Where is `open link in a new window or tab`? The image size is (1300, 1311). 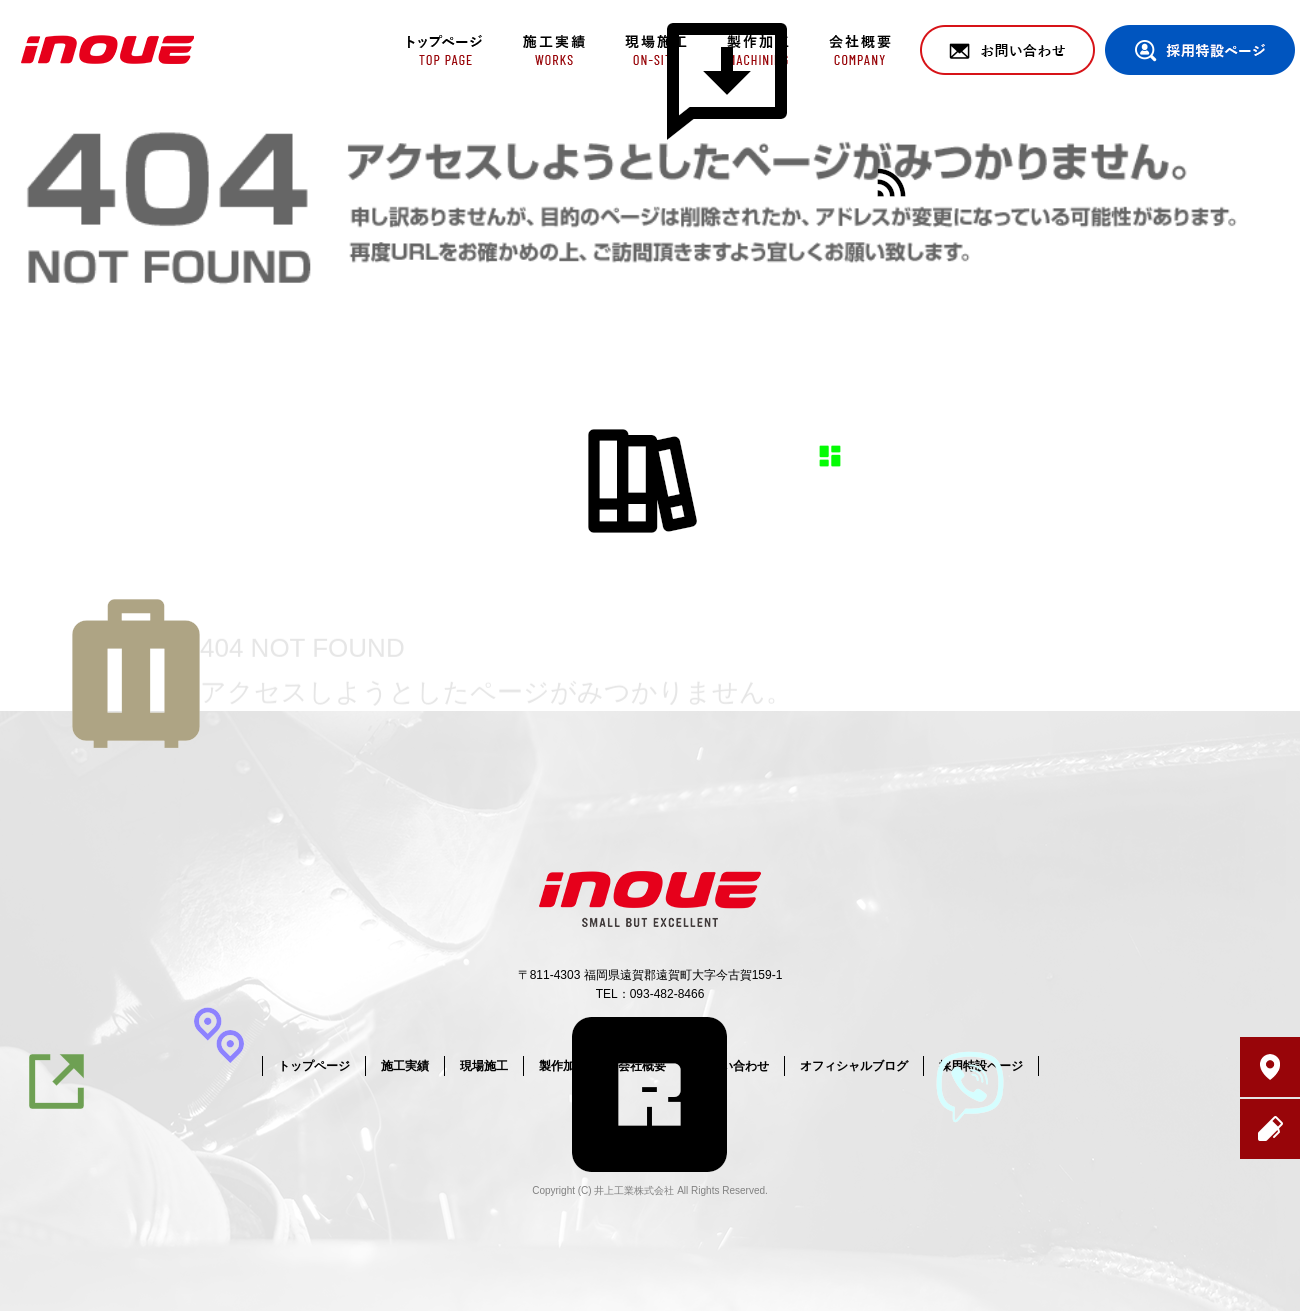
open link in a new window or tab is located at coordinates (56, 1081).